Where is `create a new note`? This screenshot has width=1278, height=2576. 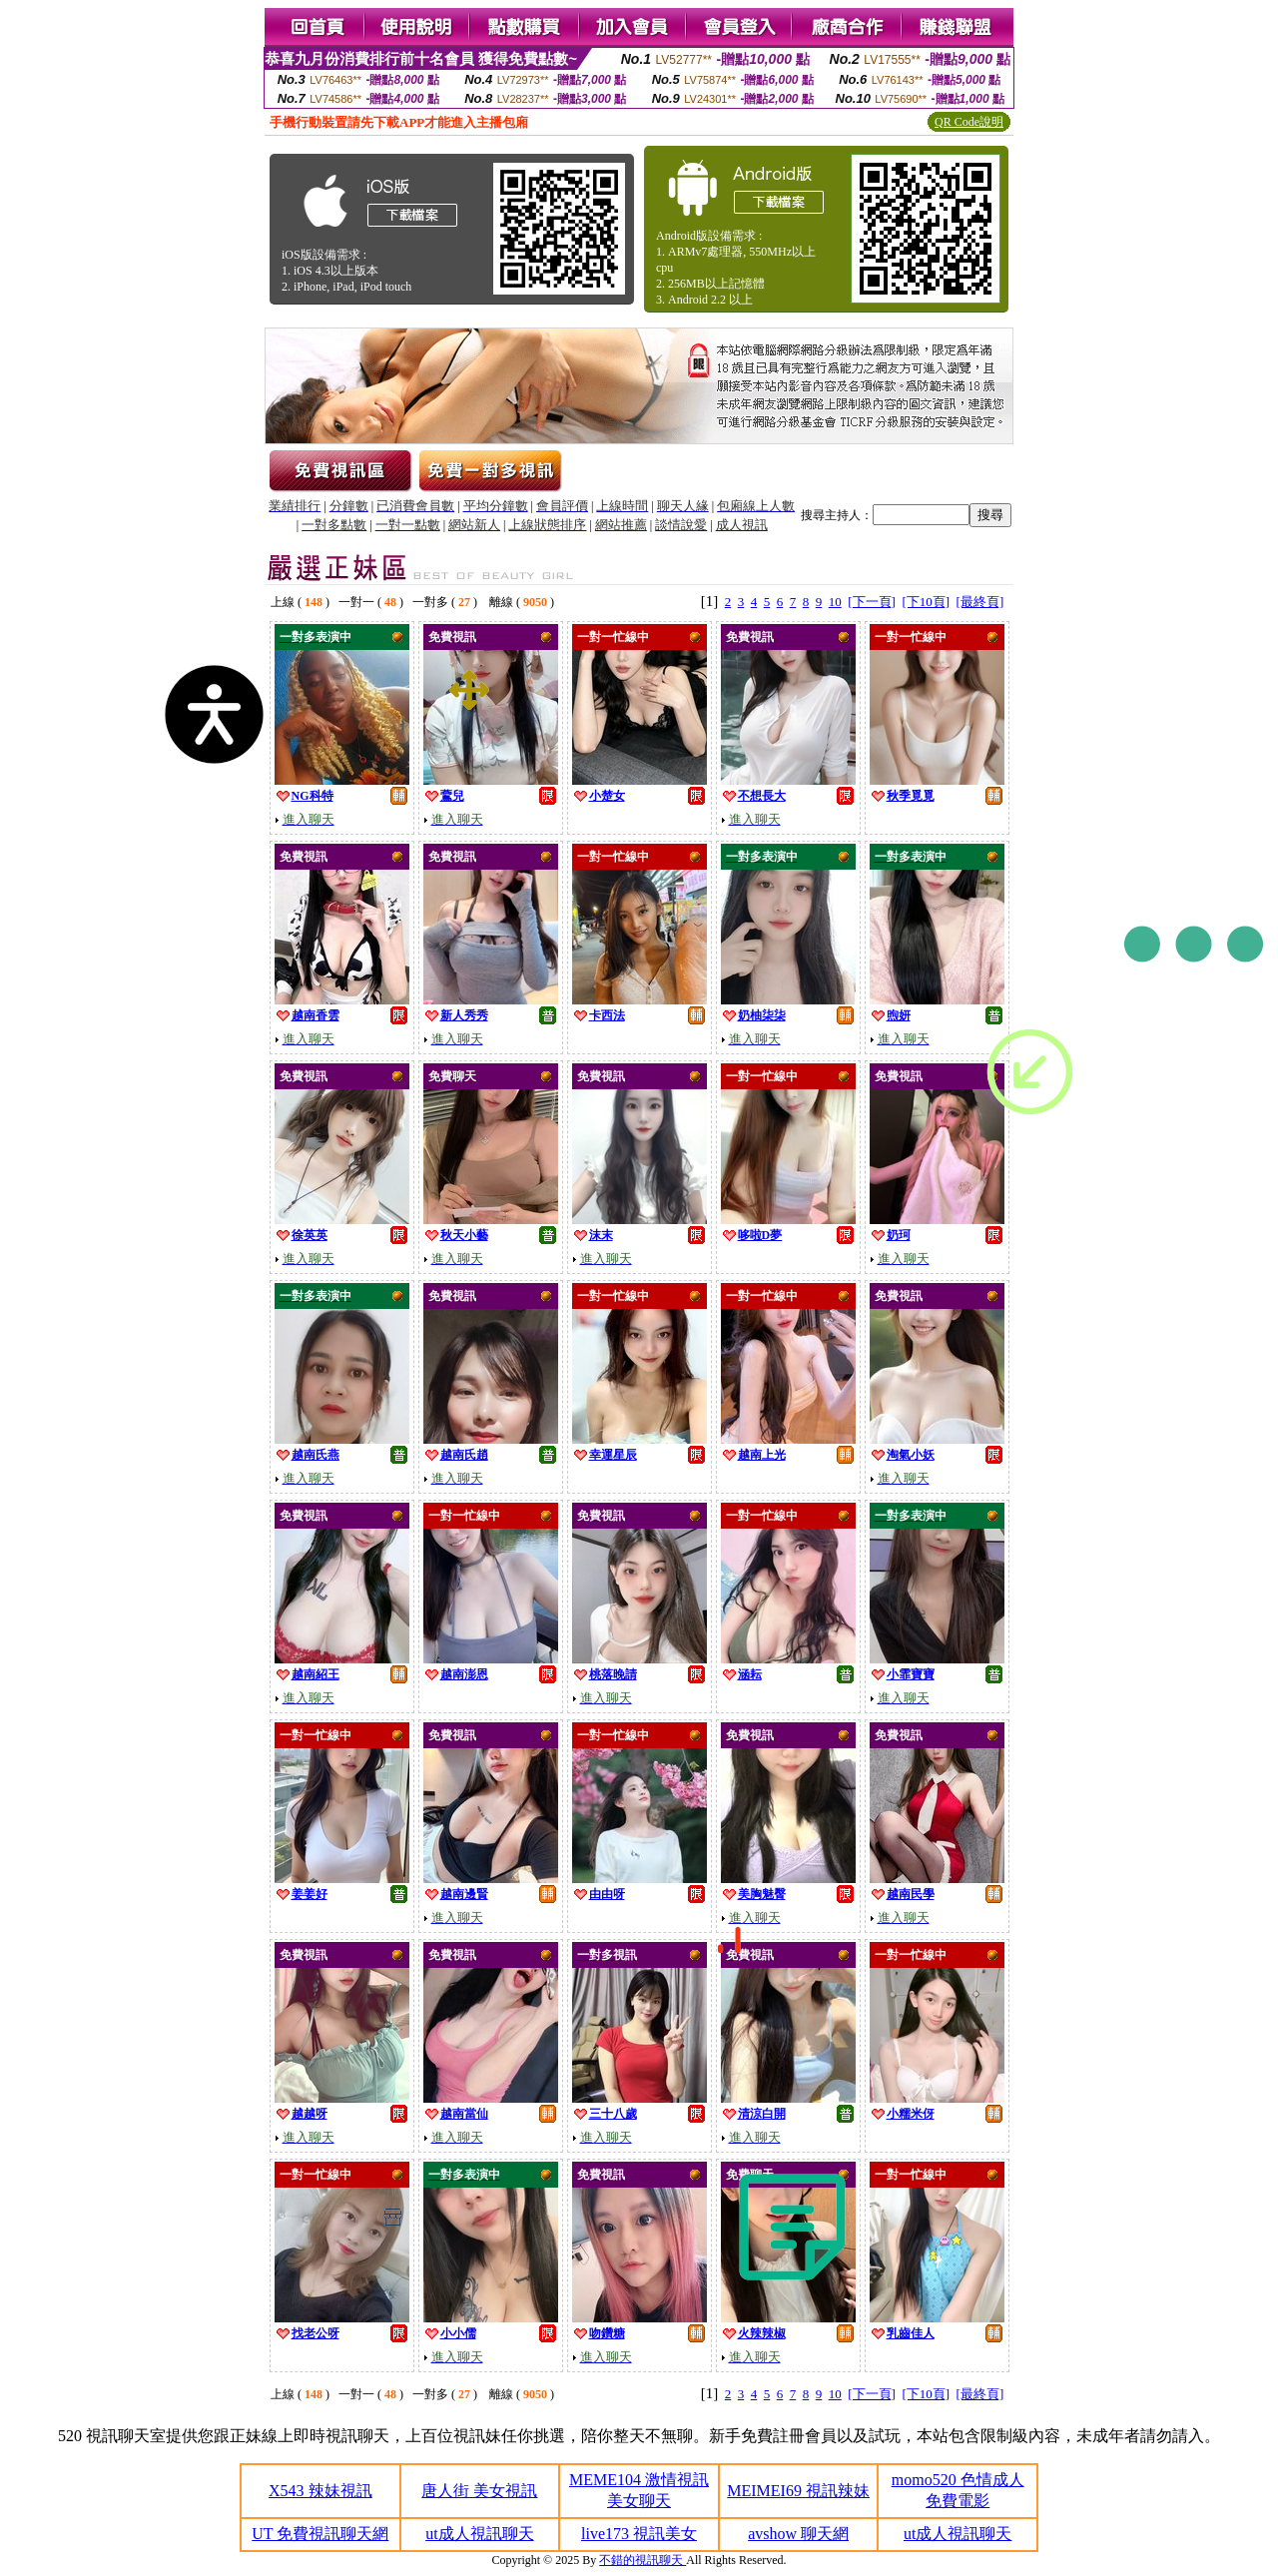
create a new note is located at coordinates (792, 2227).